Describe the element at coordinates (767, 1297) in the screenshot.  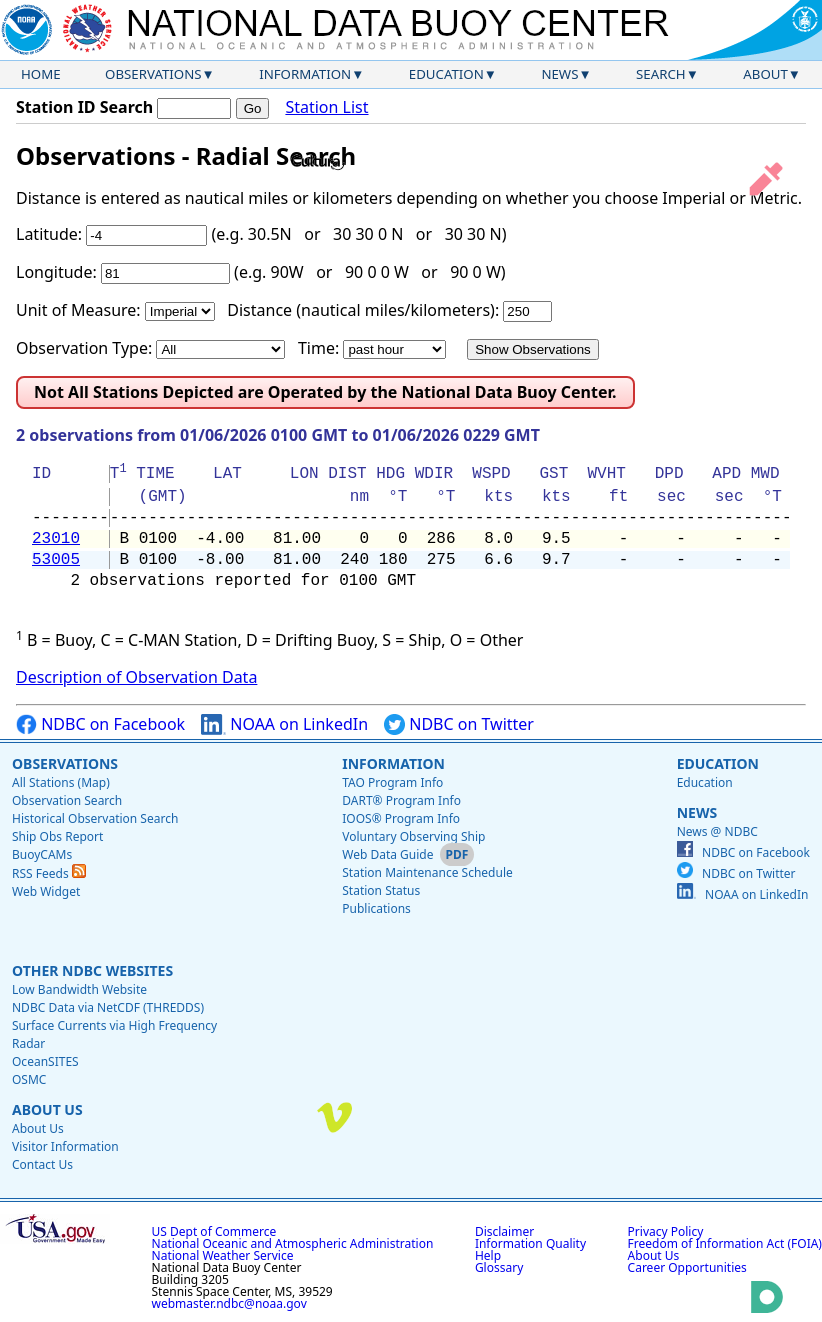
I see `DatoCMS logo` at that location.